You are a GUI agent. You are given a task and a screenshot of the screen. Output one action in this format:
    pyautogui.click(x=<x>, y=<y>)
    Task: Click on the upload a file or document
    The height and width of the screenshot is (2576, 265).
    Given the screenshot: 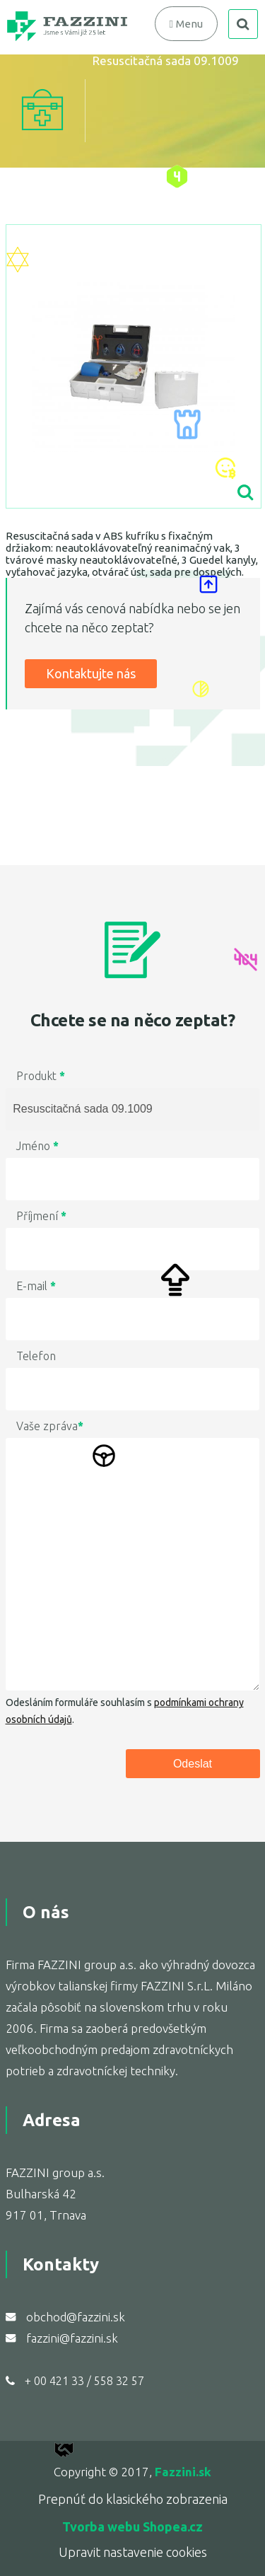 What is the action you would take?
    pyautogui.click(x=208, y=584)
    